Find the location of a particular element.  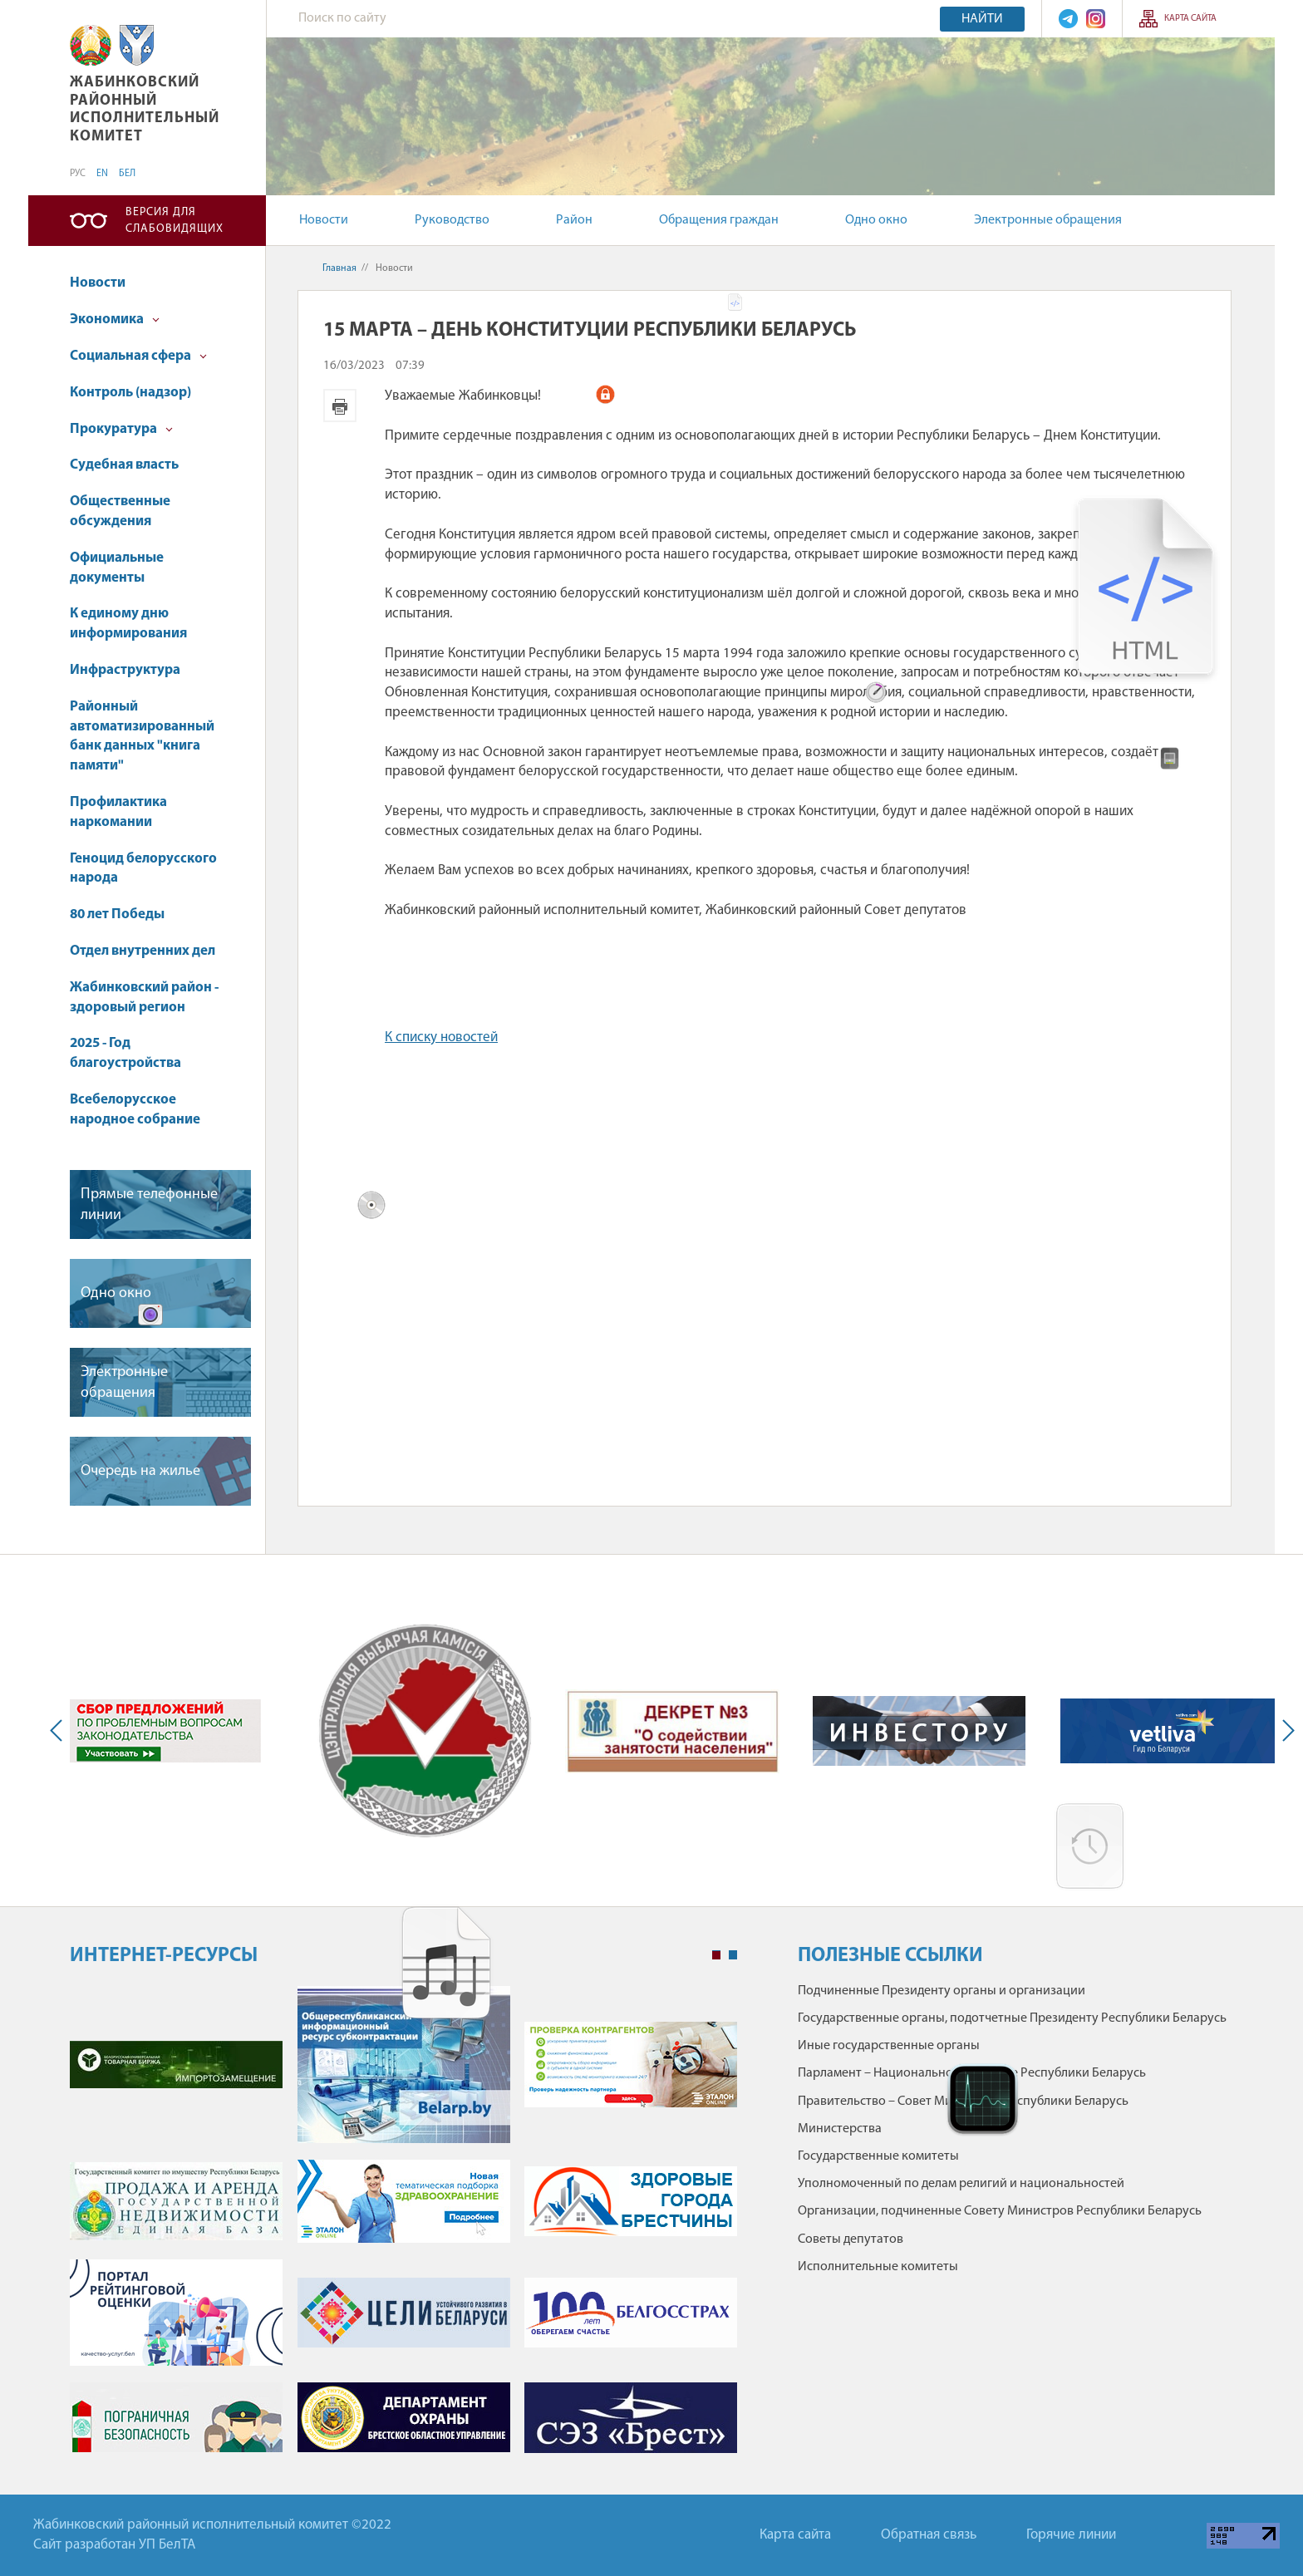

an iMelody audio file is located at coordinates (446, 1963).